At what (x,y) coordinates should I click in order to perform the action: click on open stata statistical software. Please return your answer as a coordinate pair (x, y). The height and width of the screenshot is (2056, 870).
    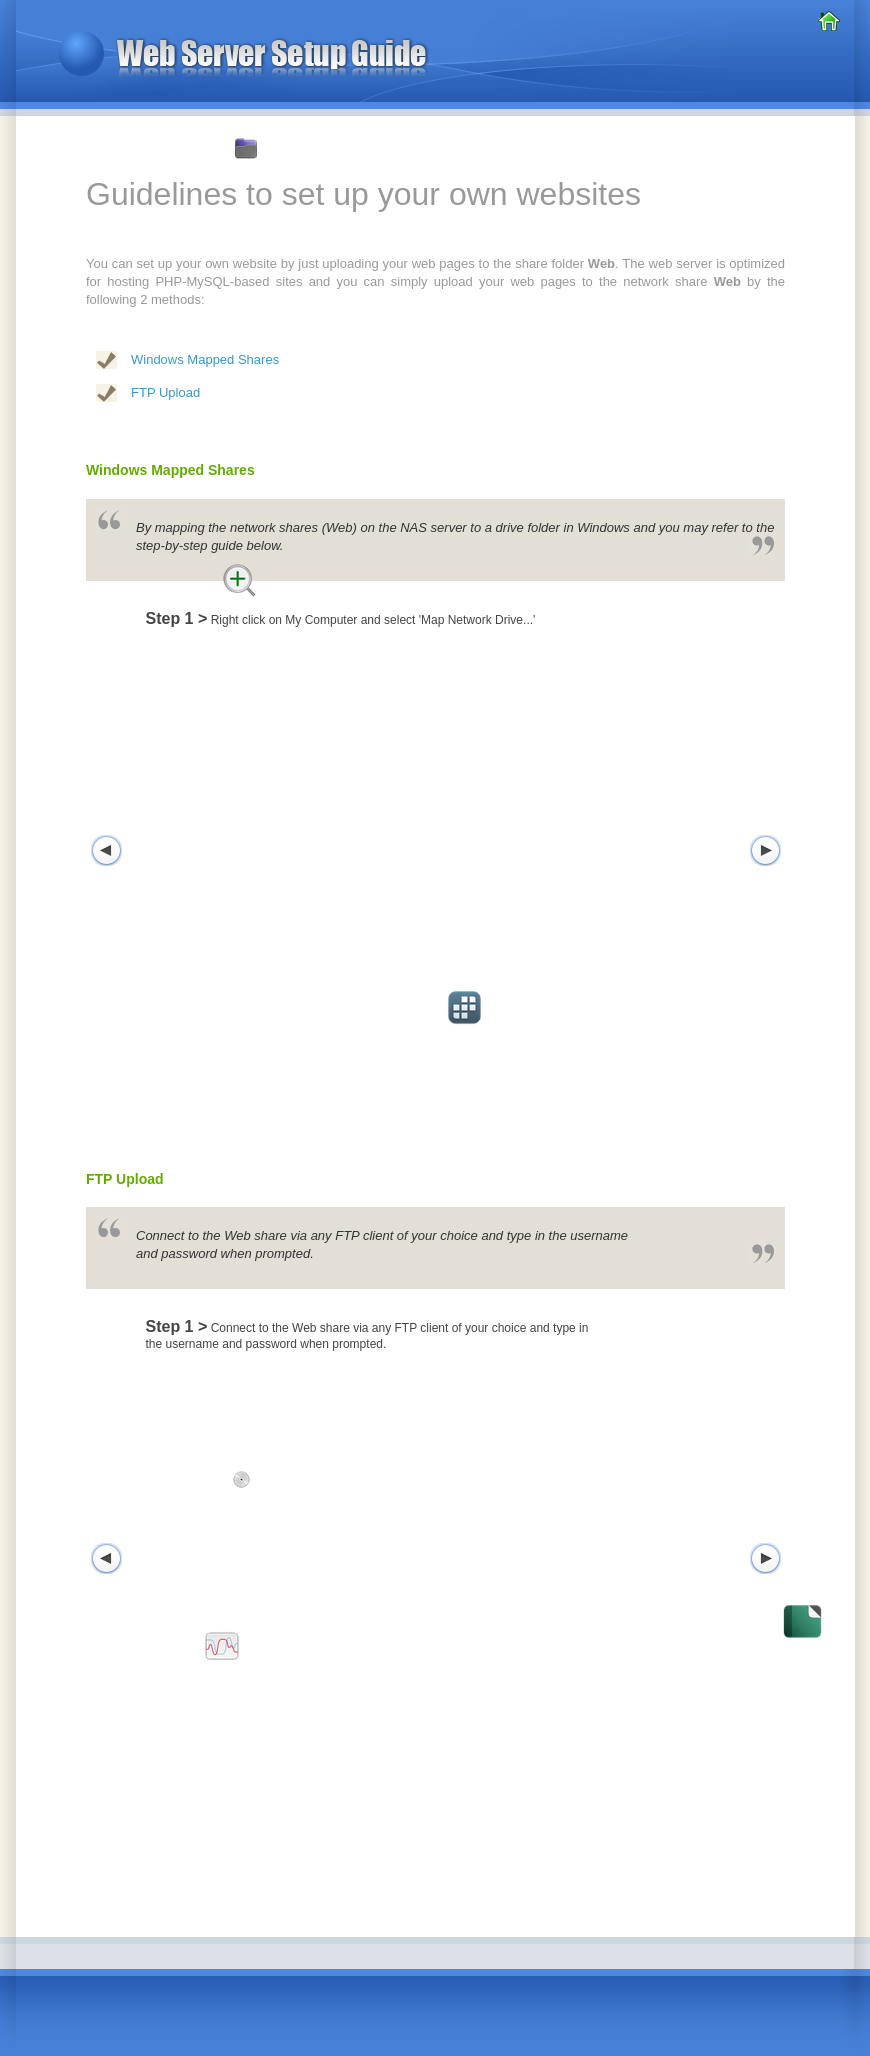
    Looking at the image, I should click on (464, 1007).